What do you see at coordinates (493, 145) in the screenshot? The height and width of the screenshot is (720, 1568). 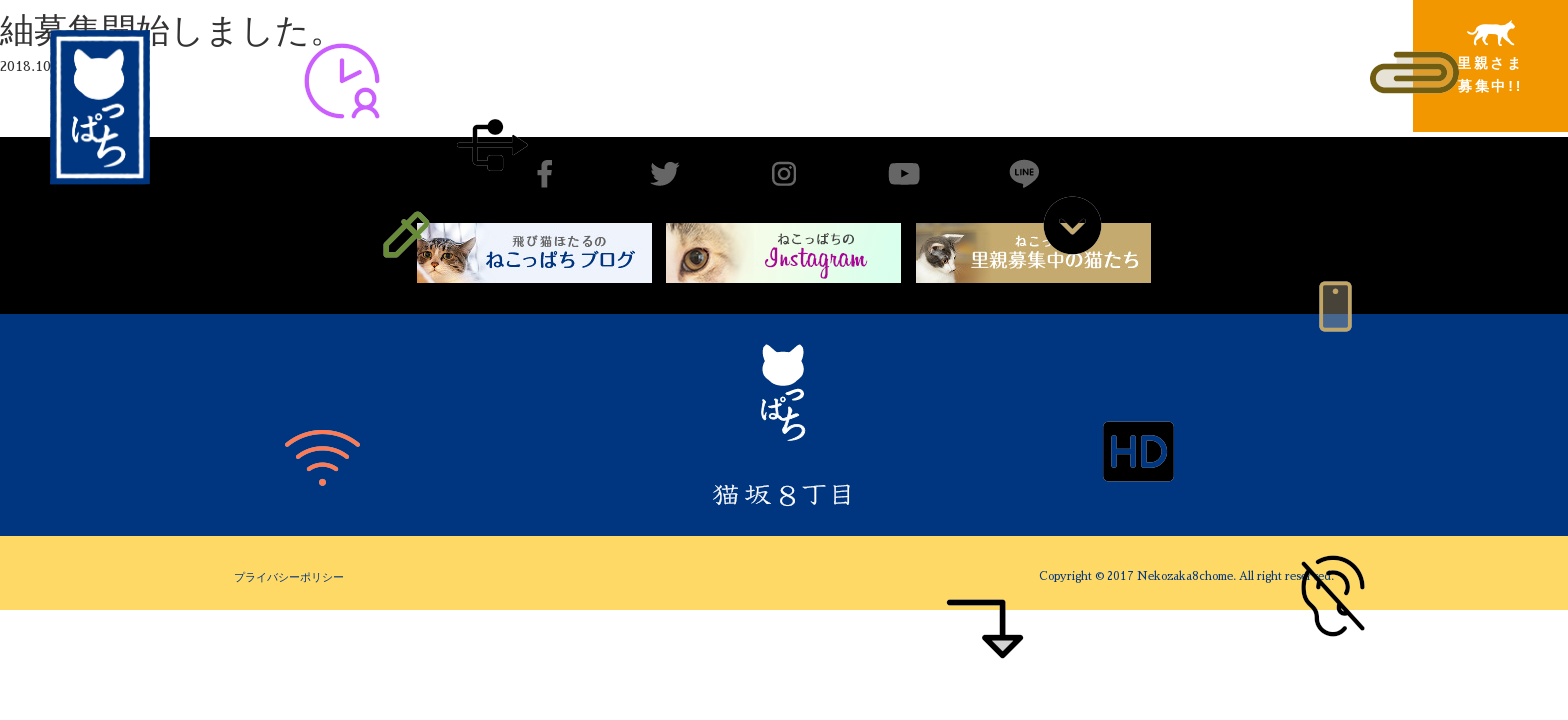 I see `connect a usb device` at bounding box center [493, 145].